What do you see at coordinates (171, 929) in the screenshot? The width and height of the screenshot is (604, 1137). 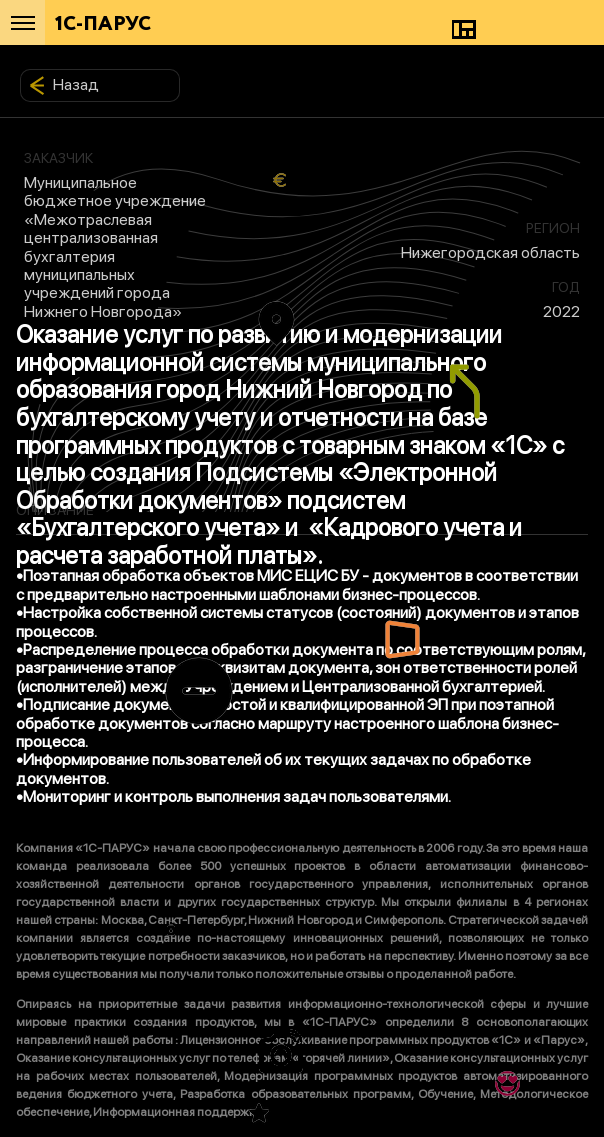 I see `access hand sanitizer or soap dispenser location` at bounding box center [171, 929].